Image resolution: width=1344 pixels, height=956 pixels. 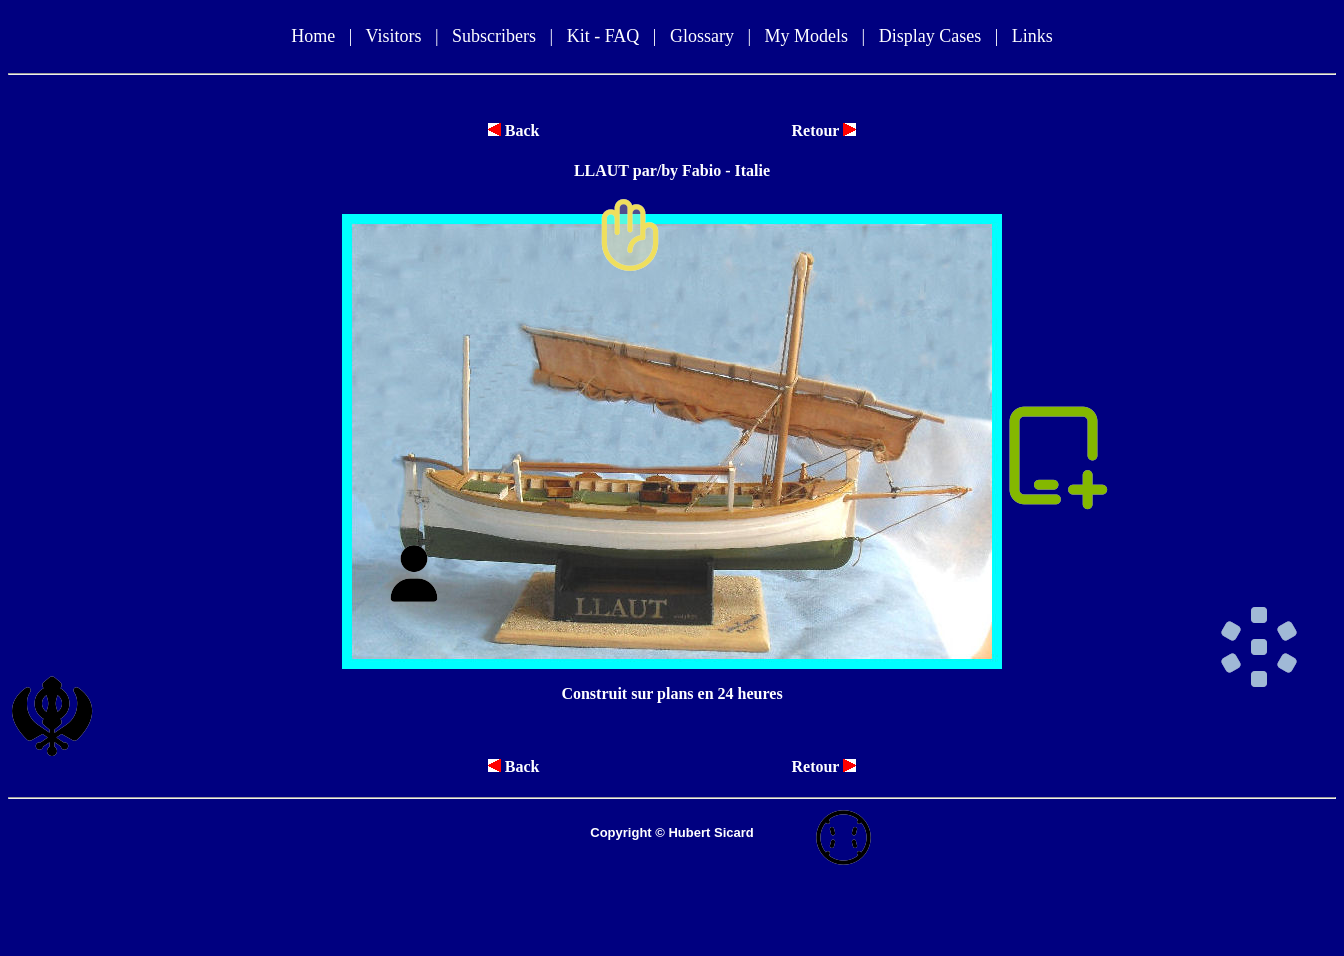 What do you see at coordinates (1259, 647) in the screenshot?
I see `denodo brand logo` at bounding box center [1259, 647].